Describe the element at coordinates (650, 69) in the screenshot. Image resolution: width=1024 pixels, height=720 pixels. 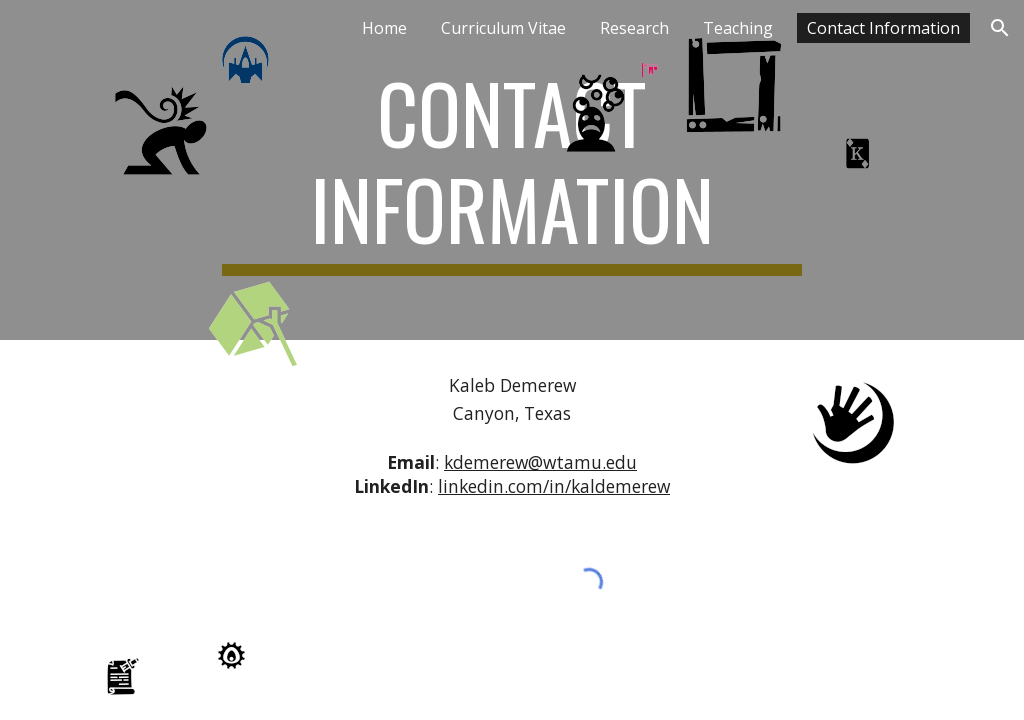
I see `laundry or clothing care feature` at that location.